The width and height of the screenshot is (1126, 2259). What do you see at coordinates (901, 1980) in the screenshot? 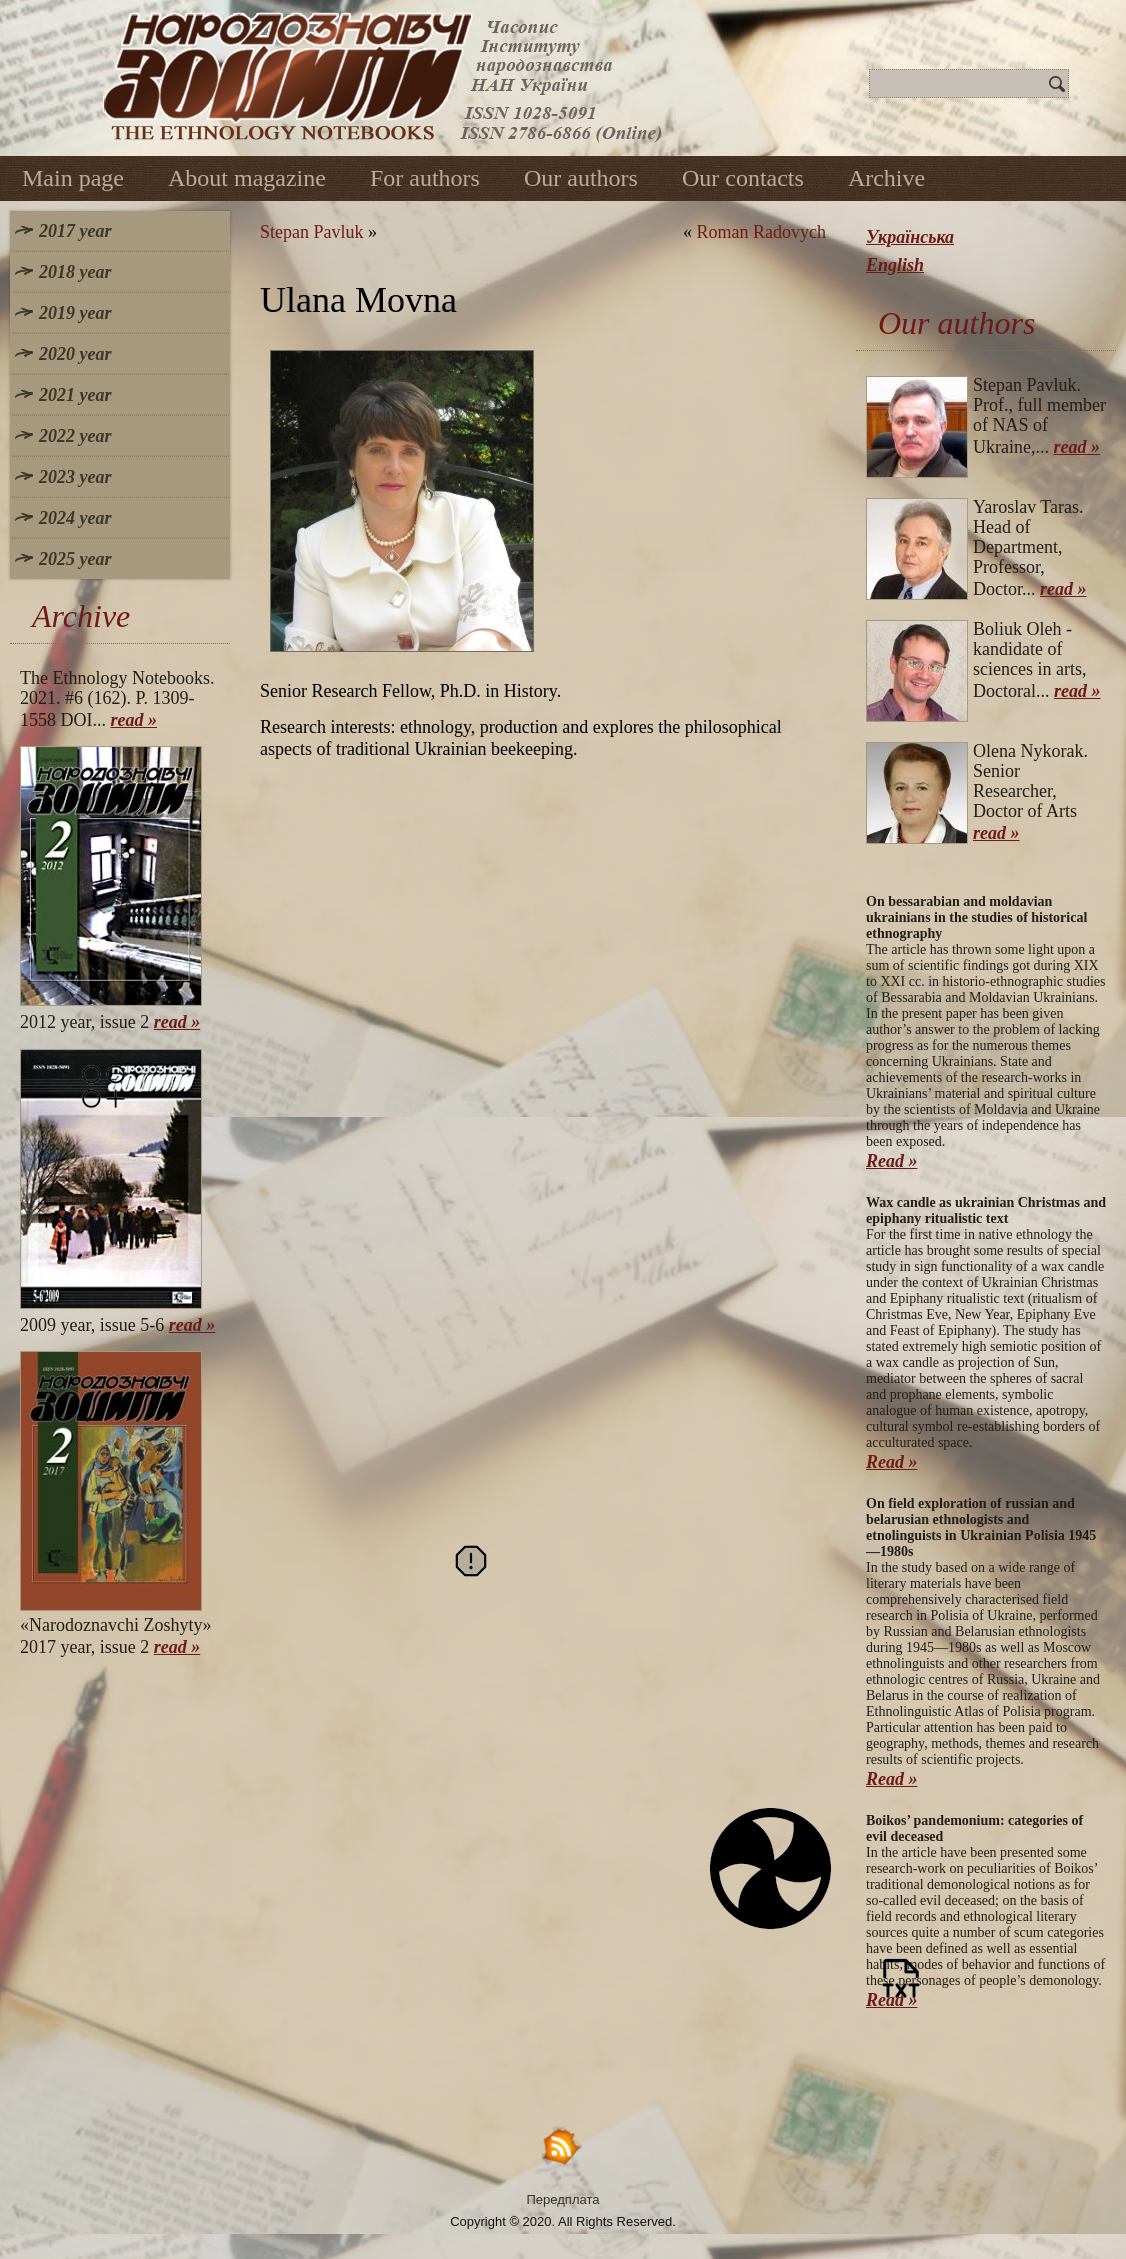
I see `open a text file` at bounding box center [901, 1980].